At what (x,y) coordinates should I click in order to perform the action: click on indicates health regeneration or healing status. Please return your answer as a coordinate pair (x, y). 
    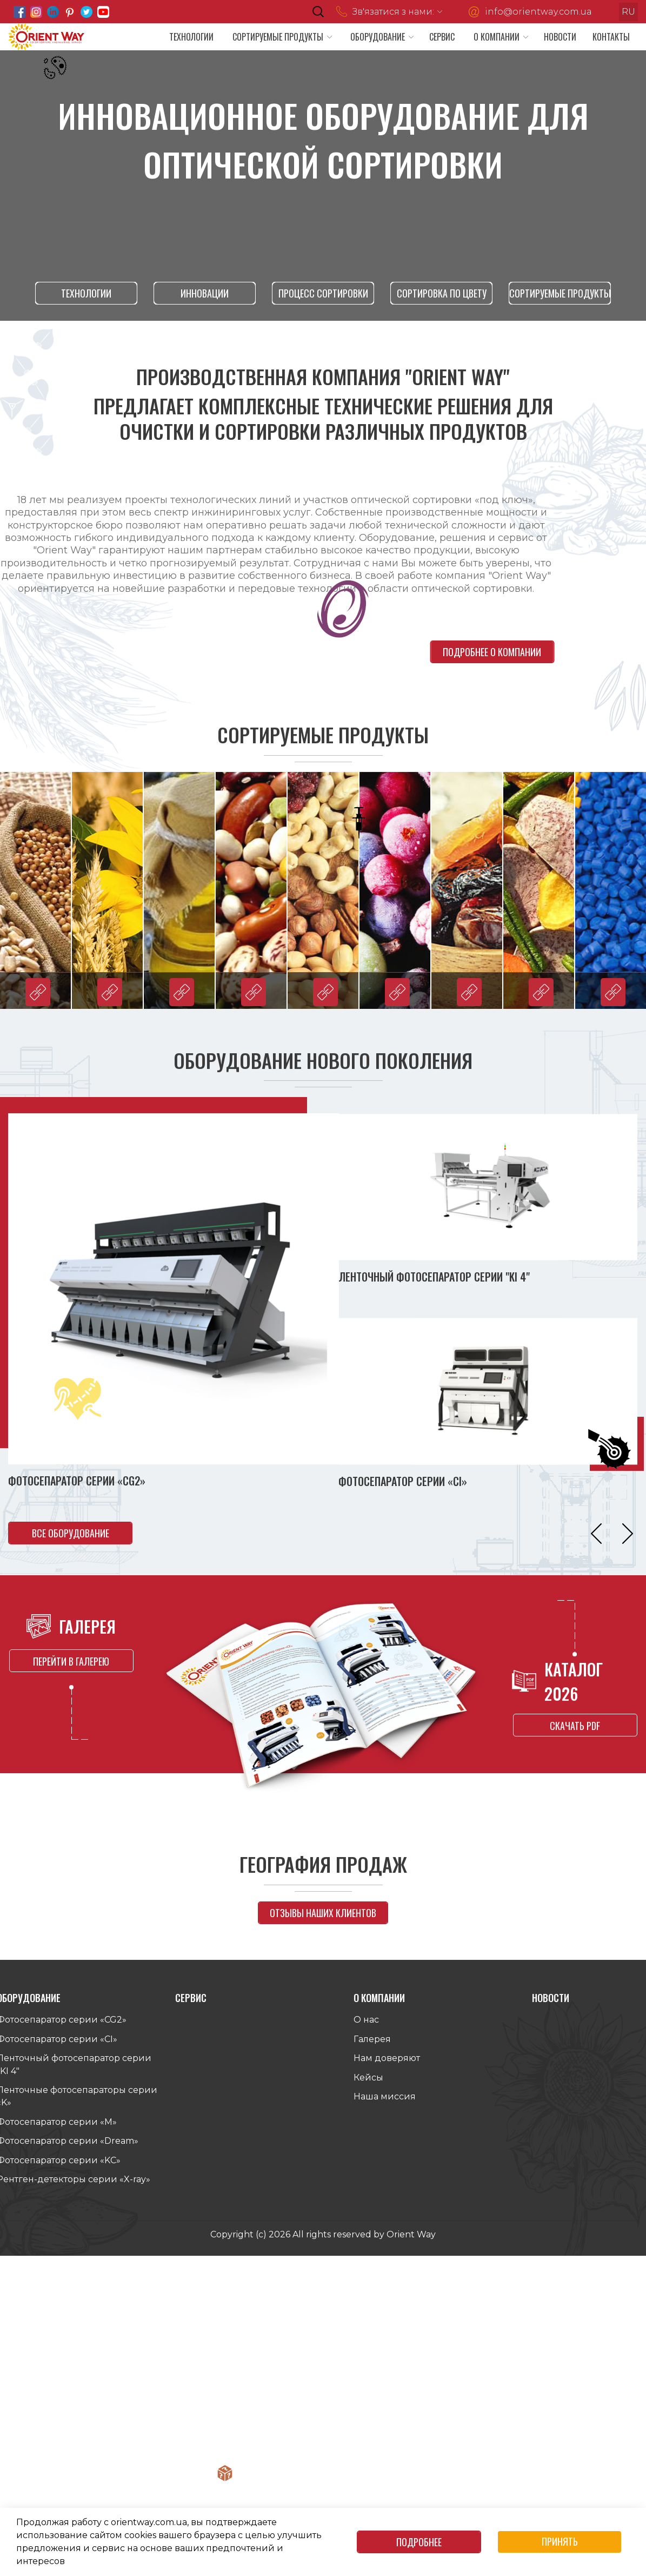
    Looking at the image, I should click on (77, 1399).